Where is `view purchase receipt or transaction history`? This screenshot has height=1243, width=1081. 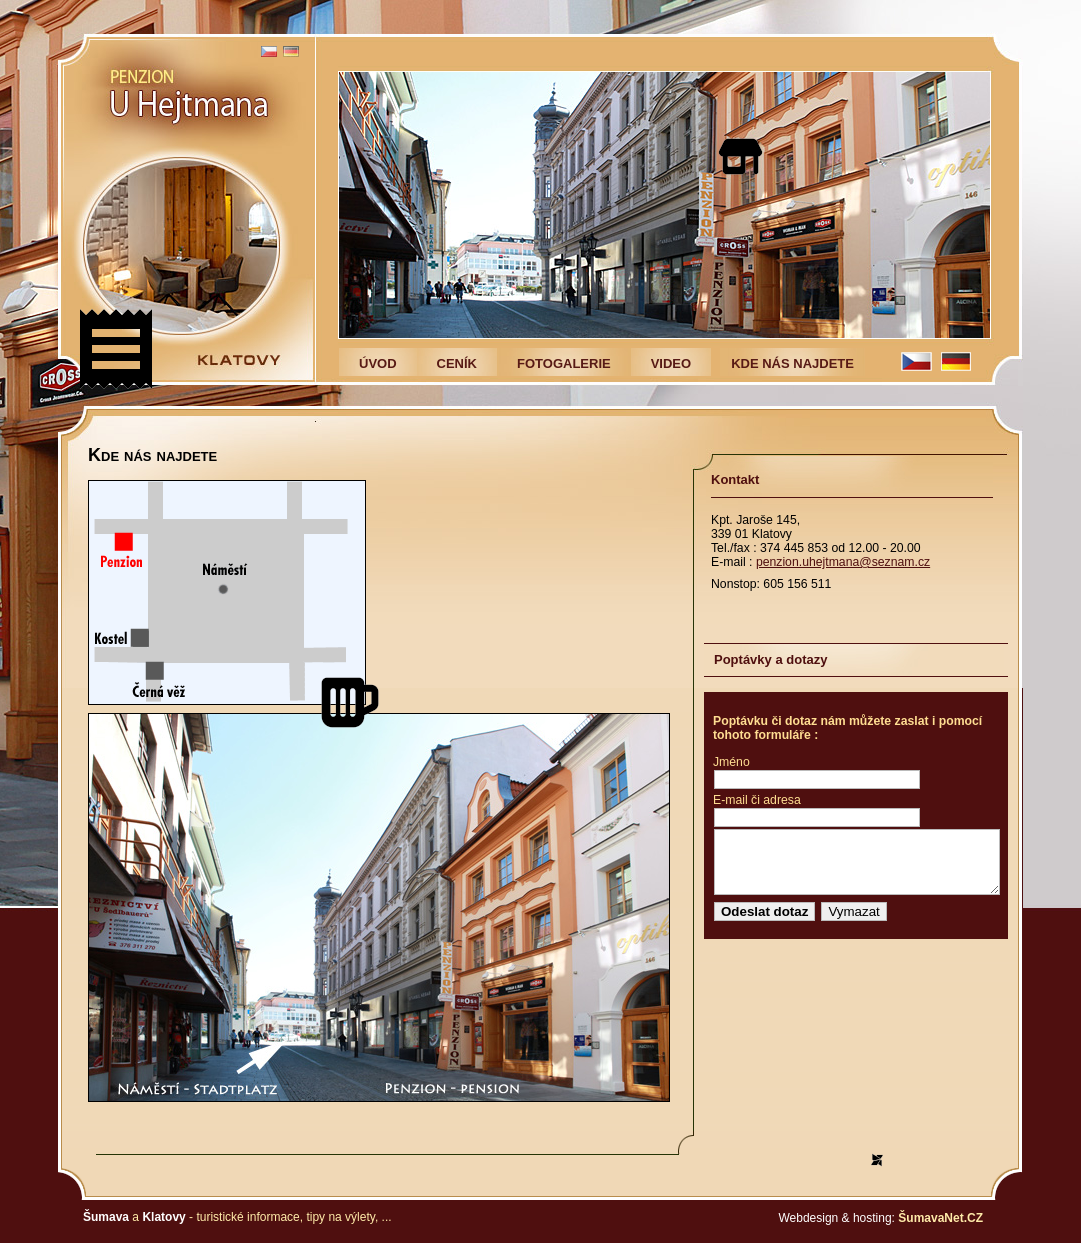 view purchase receipt or transaction history is located at coordinates (116, 349).